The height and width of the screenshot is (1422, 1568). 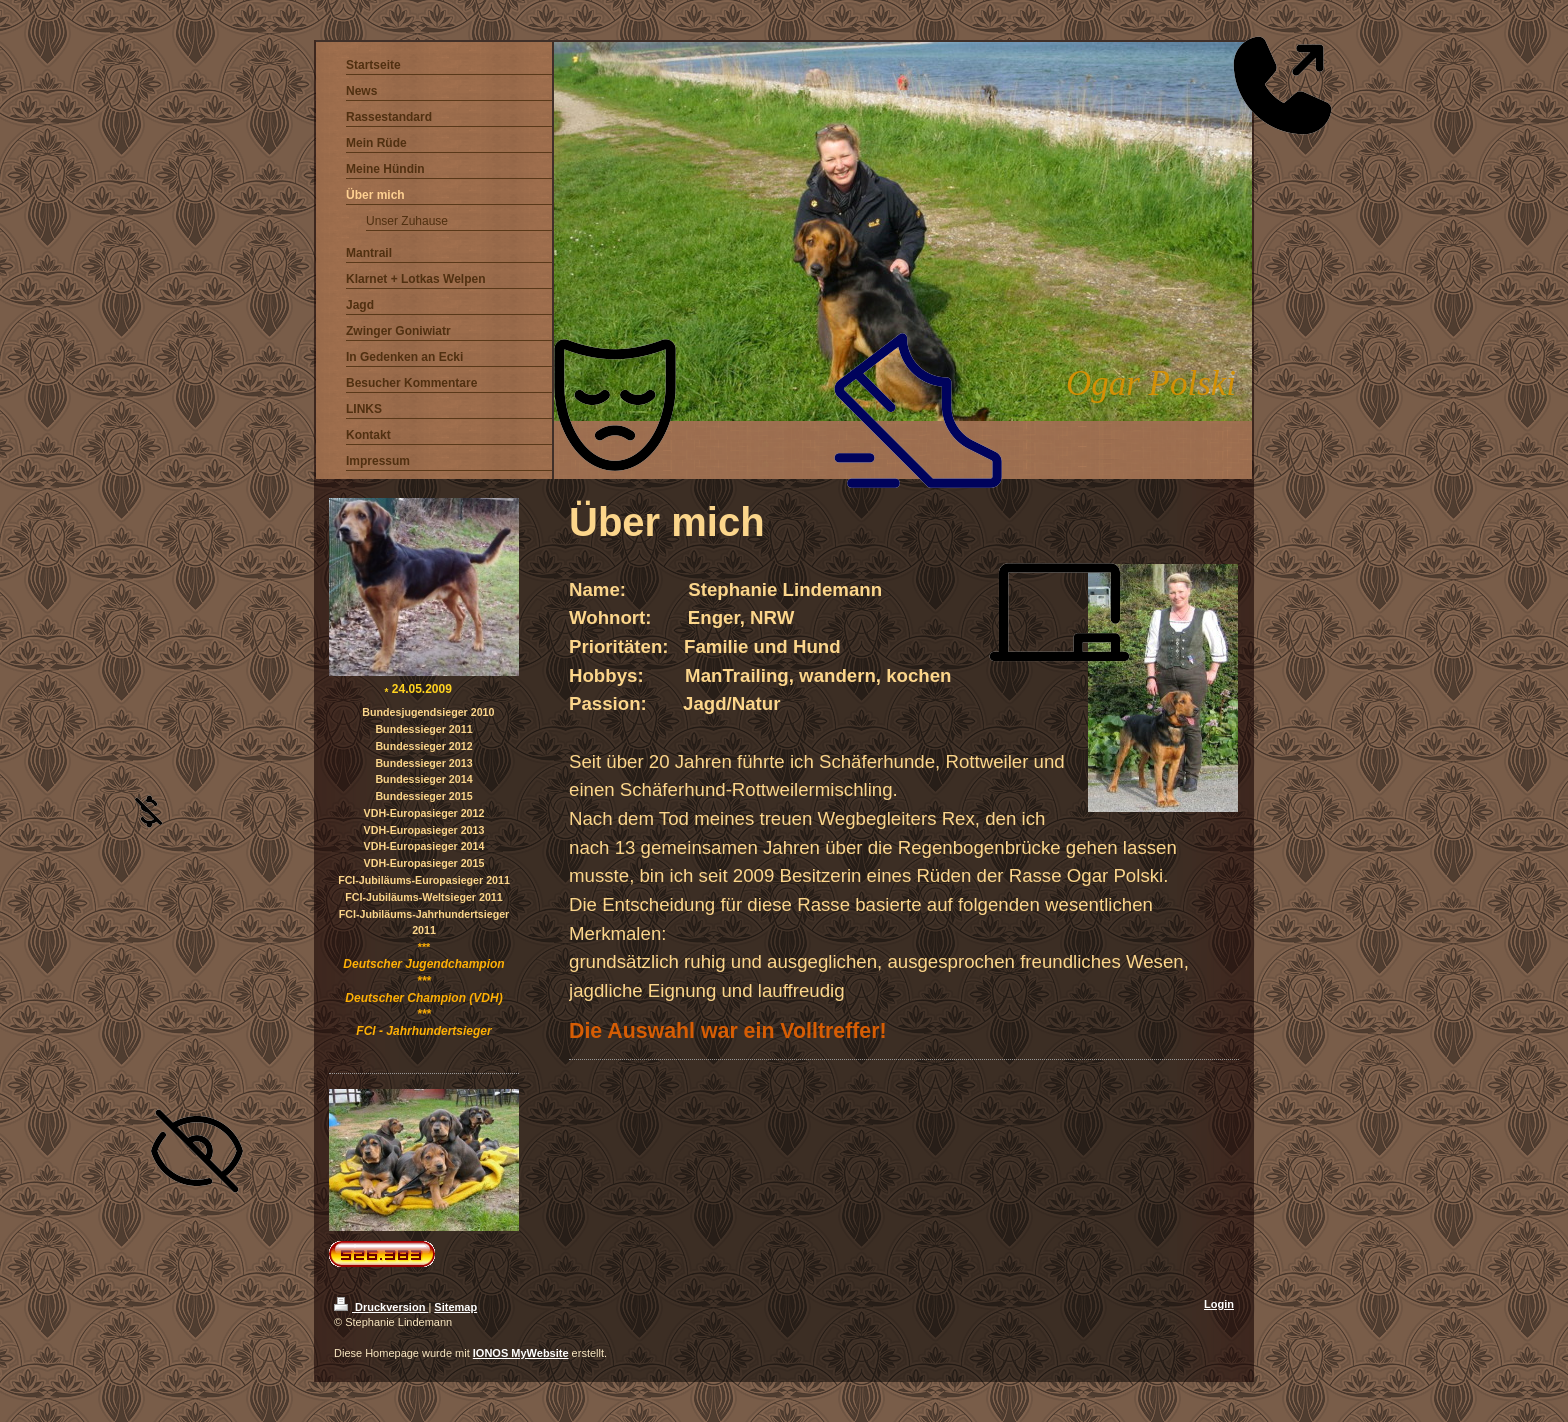 What do you see at coordinates (1059, 614) in the screenshot?
I see `access whiteboard or presentation mode` at bounding box center [1059, 614].